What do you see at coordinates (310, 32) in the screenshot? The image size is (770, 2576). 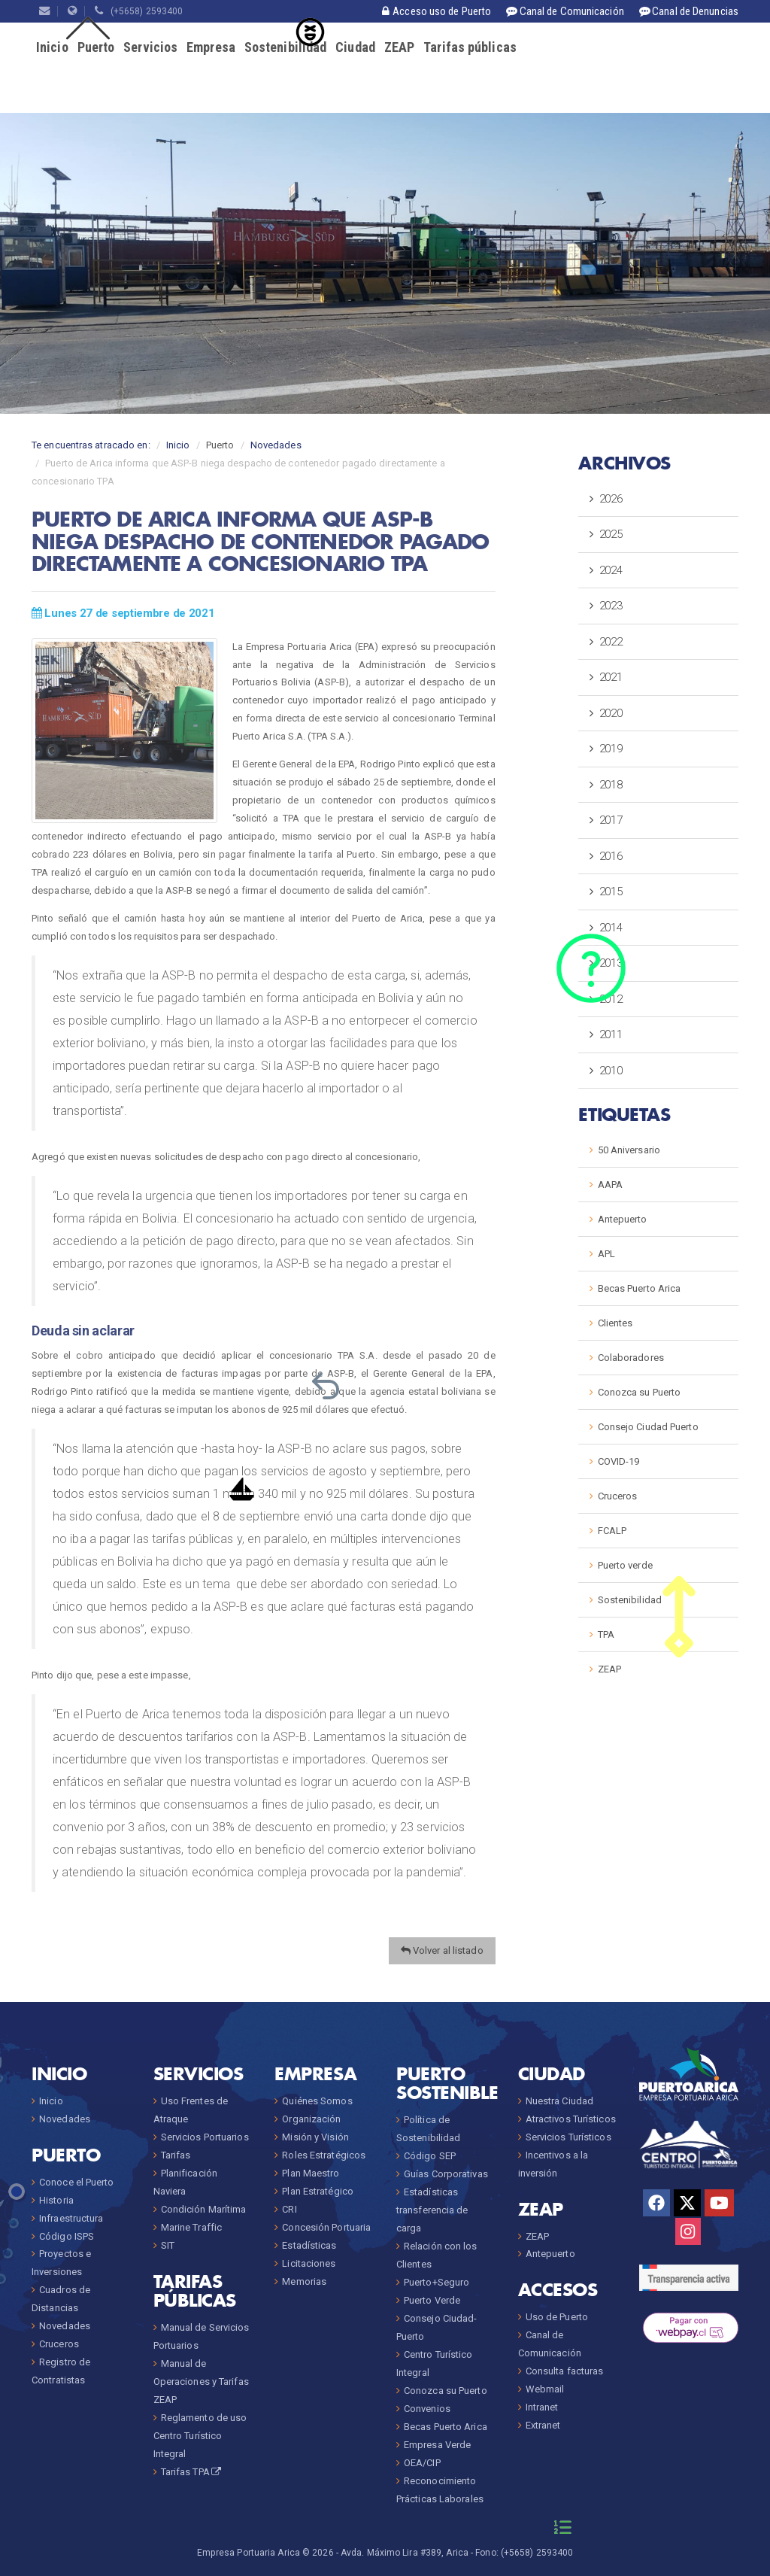 I see `react with a laughing emoji` at bounding box center [310, 32].